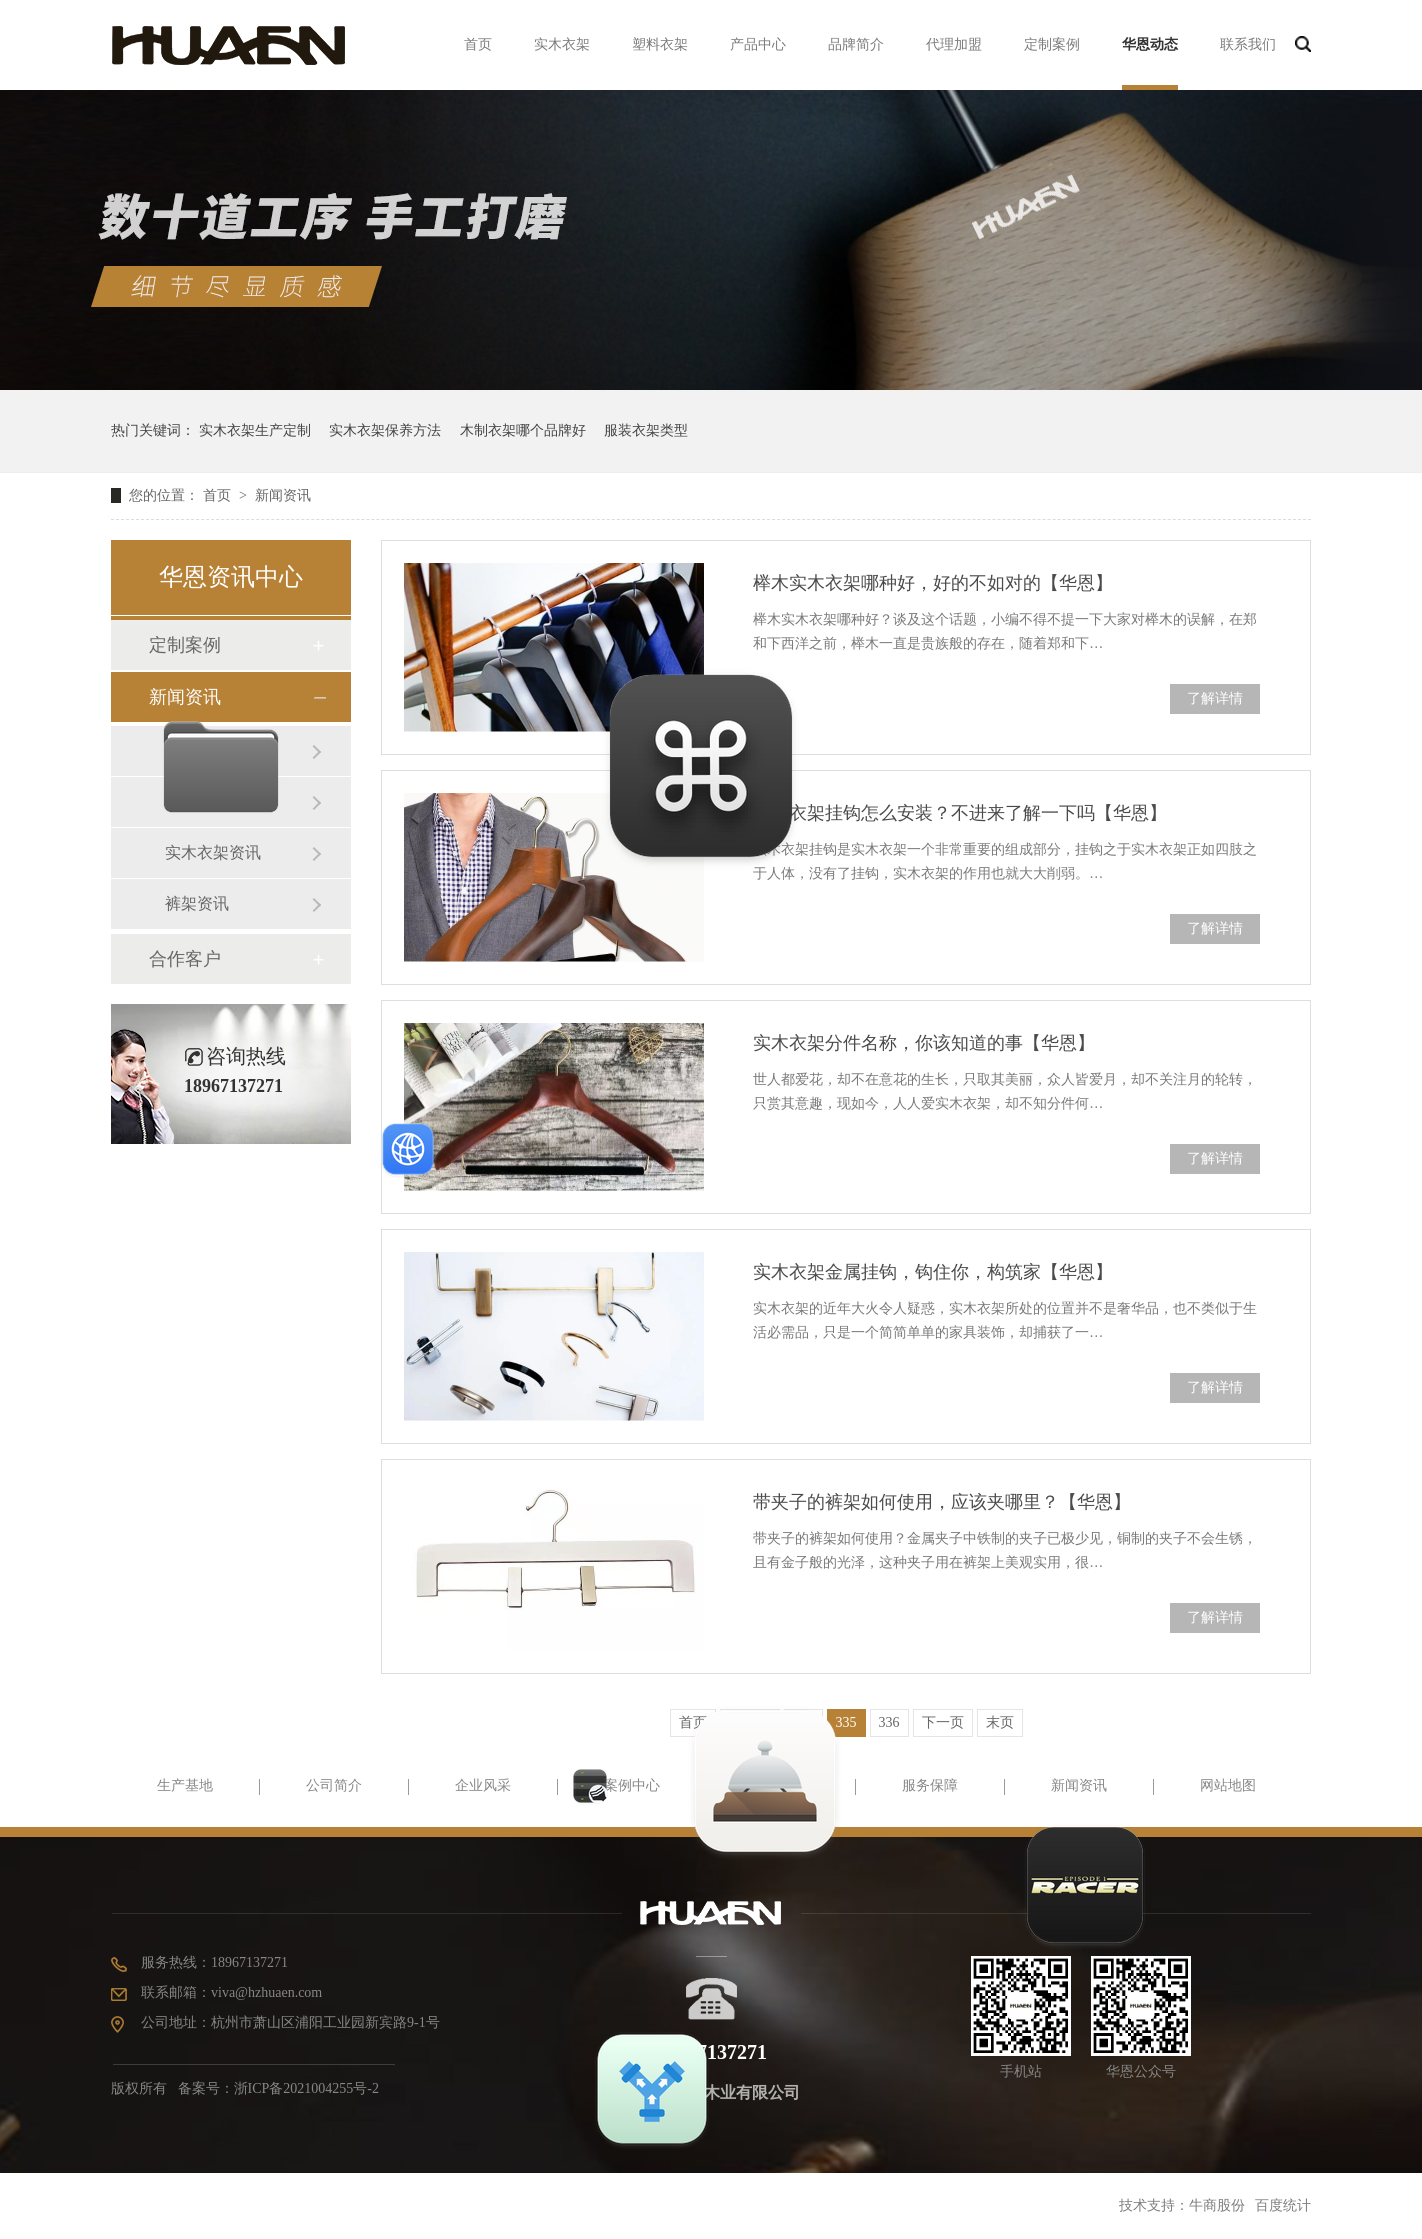 The width and height of the screenshot is (1422, 2239). I want to click on open junction app for choosing which app opens links, so click(652, 2089).